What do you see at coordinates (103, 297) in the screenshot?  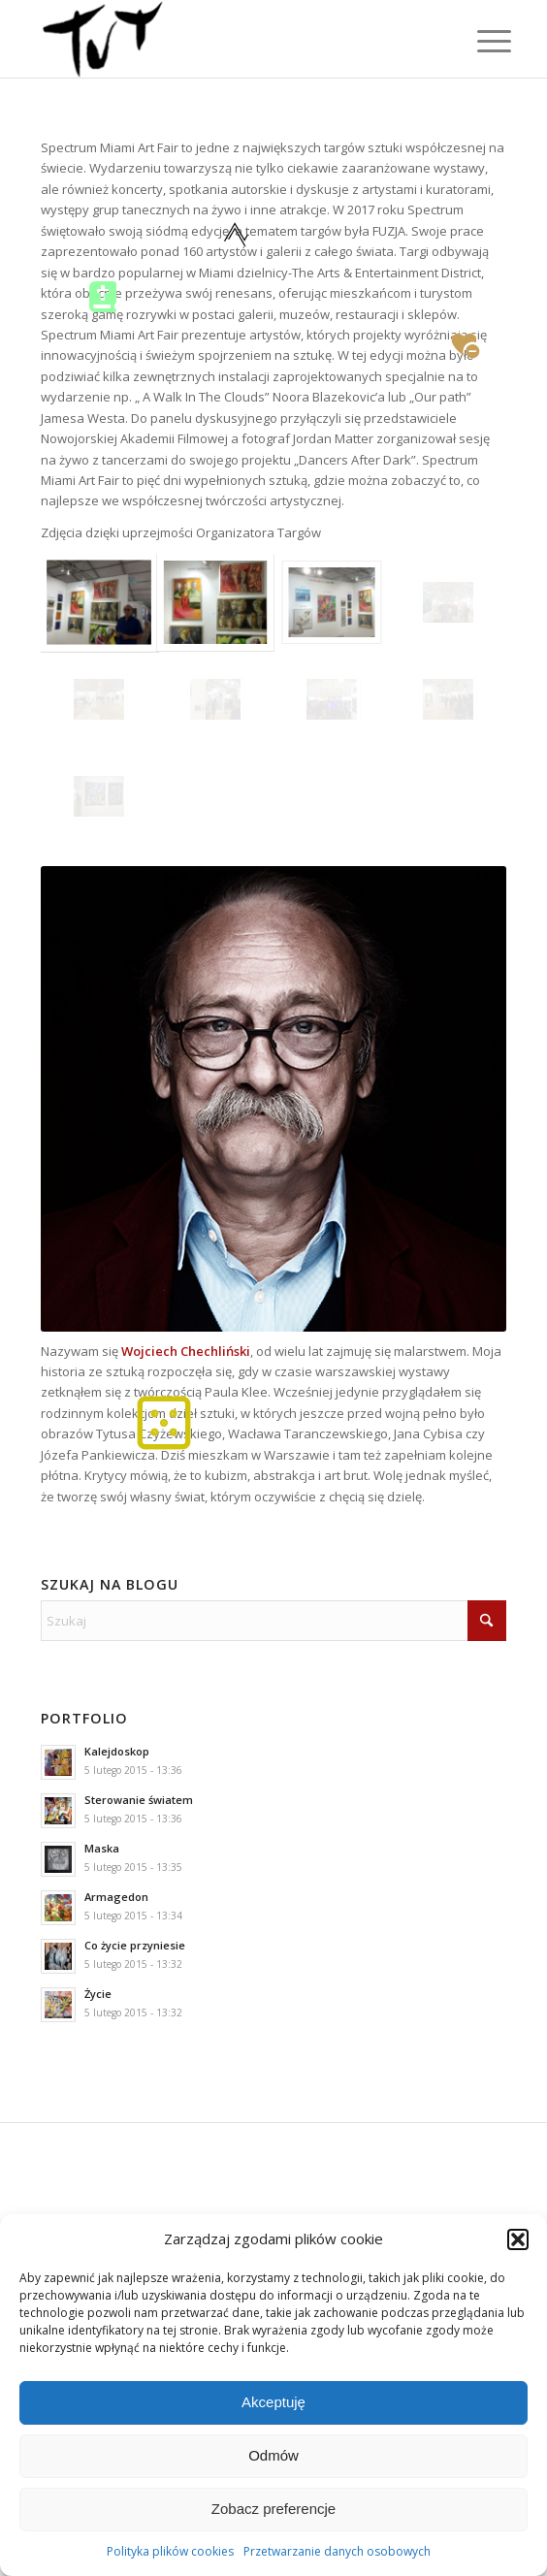 I see `access bible or religious texts` at bounding box center [103, 297].